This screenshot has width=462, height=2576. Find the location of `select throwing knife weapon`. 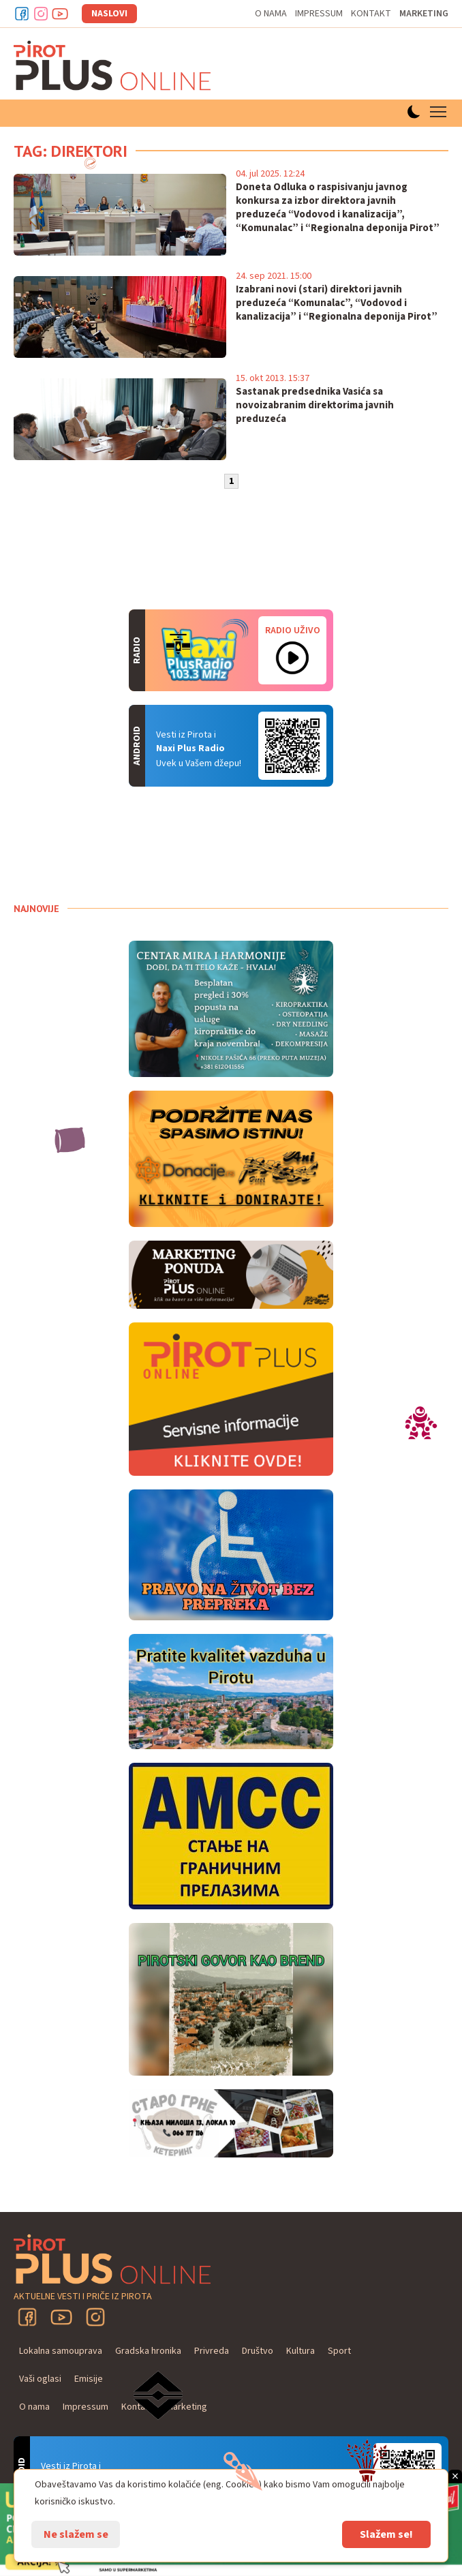

select throwing knife weapon is located at coordinates (243, 2472).